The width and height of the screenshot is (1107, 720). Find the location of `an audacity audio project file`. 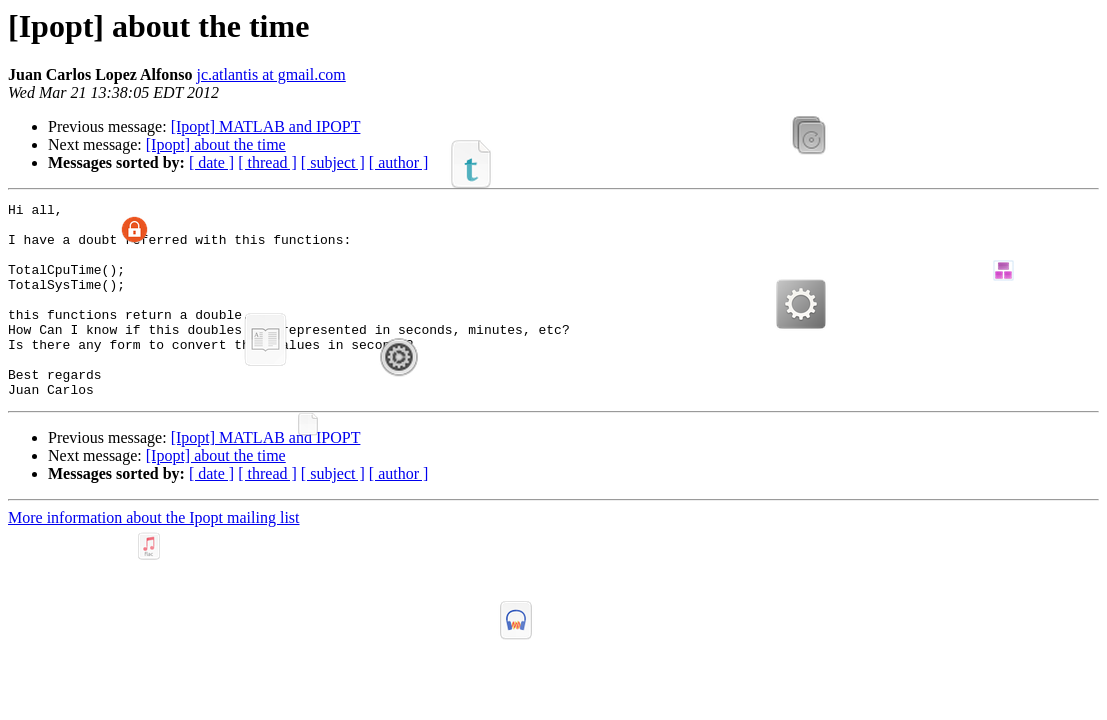

an audacity audio project file is located at coordinates (516, 620).